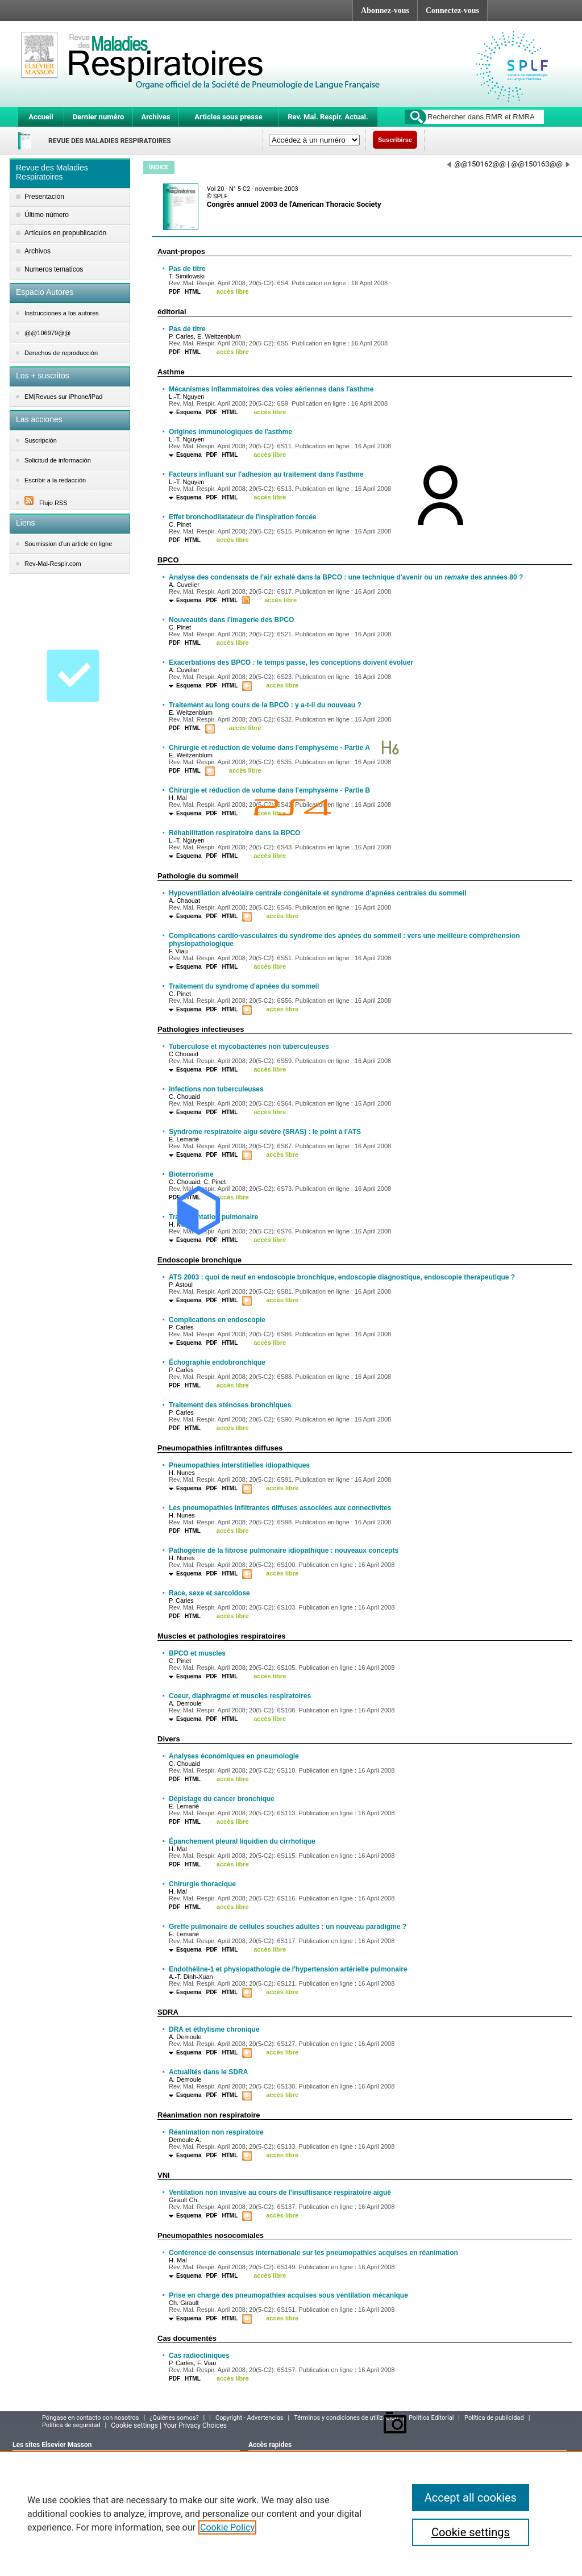 The width and height of the screenshot is (582, 2576). I want to click on format text as heading level 6, so click(390, 747).